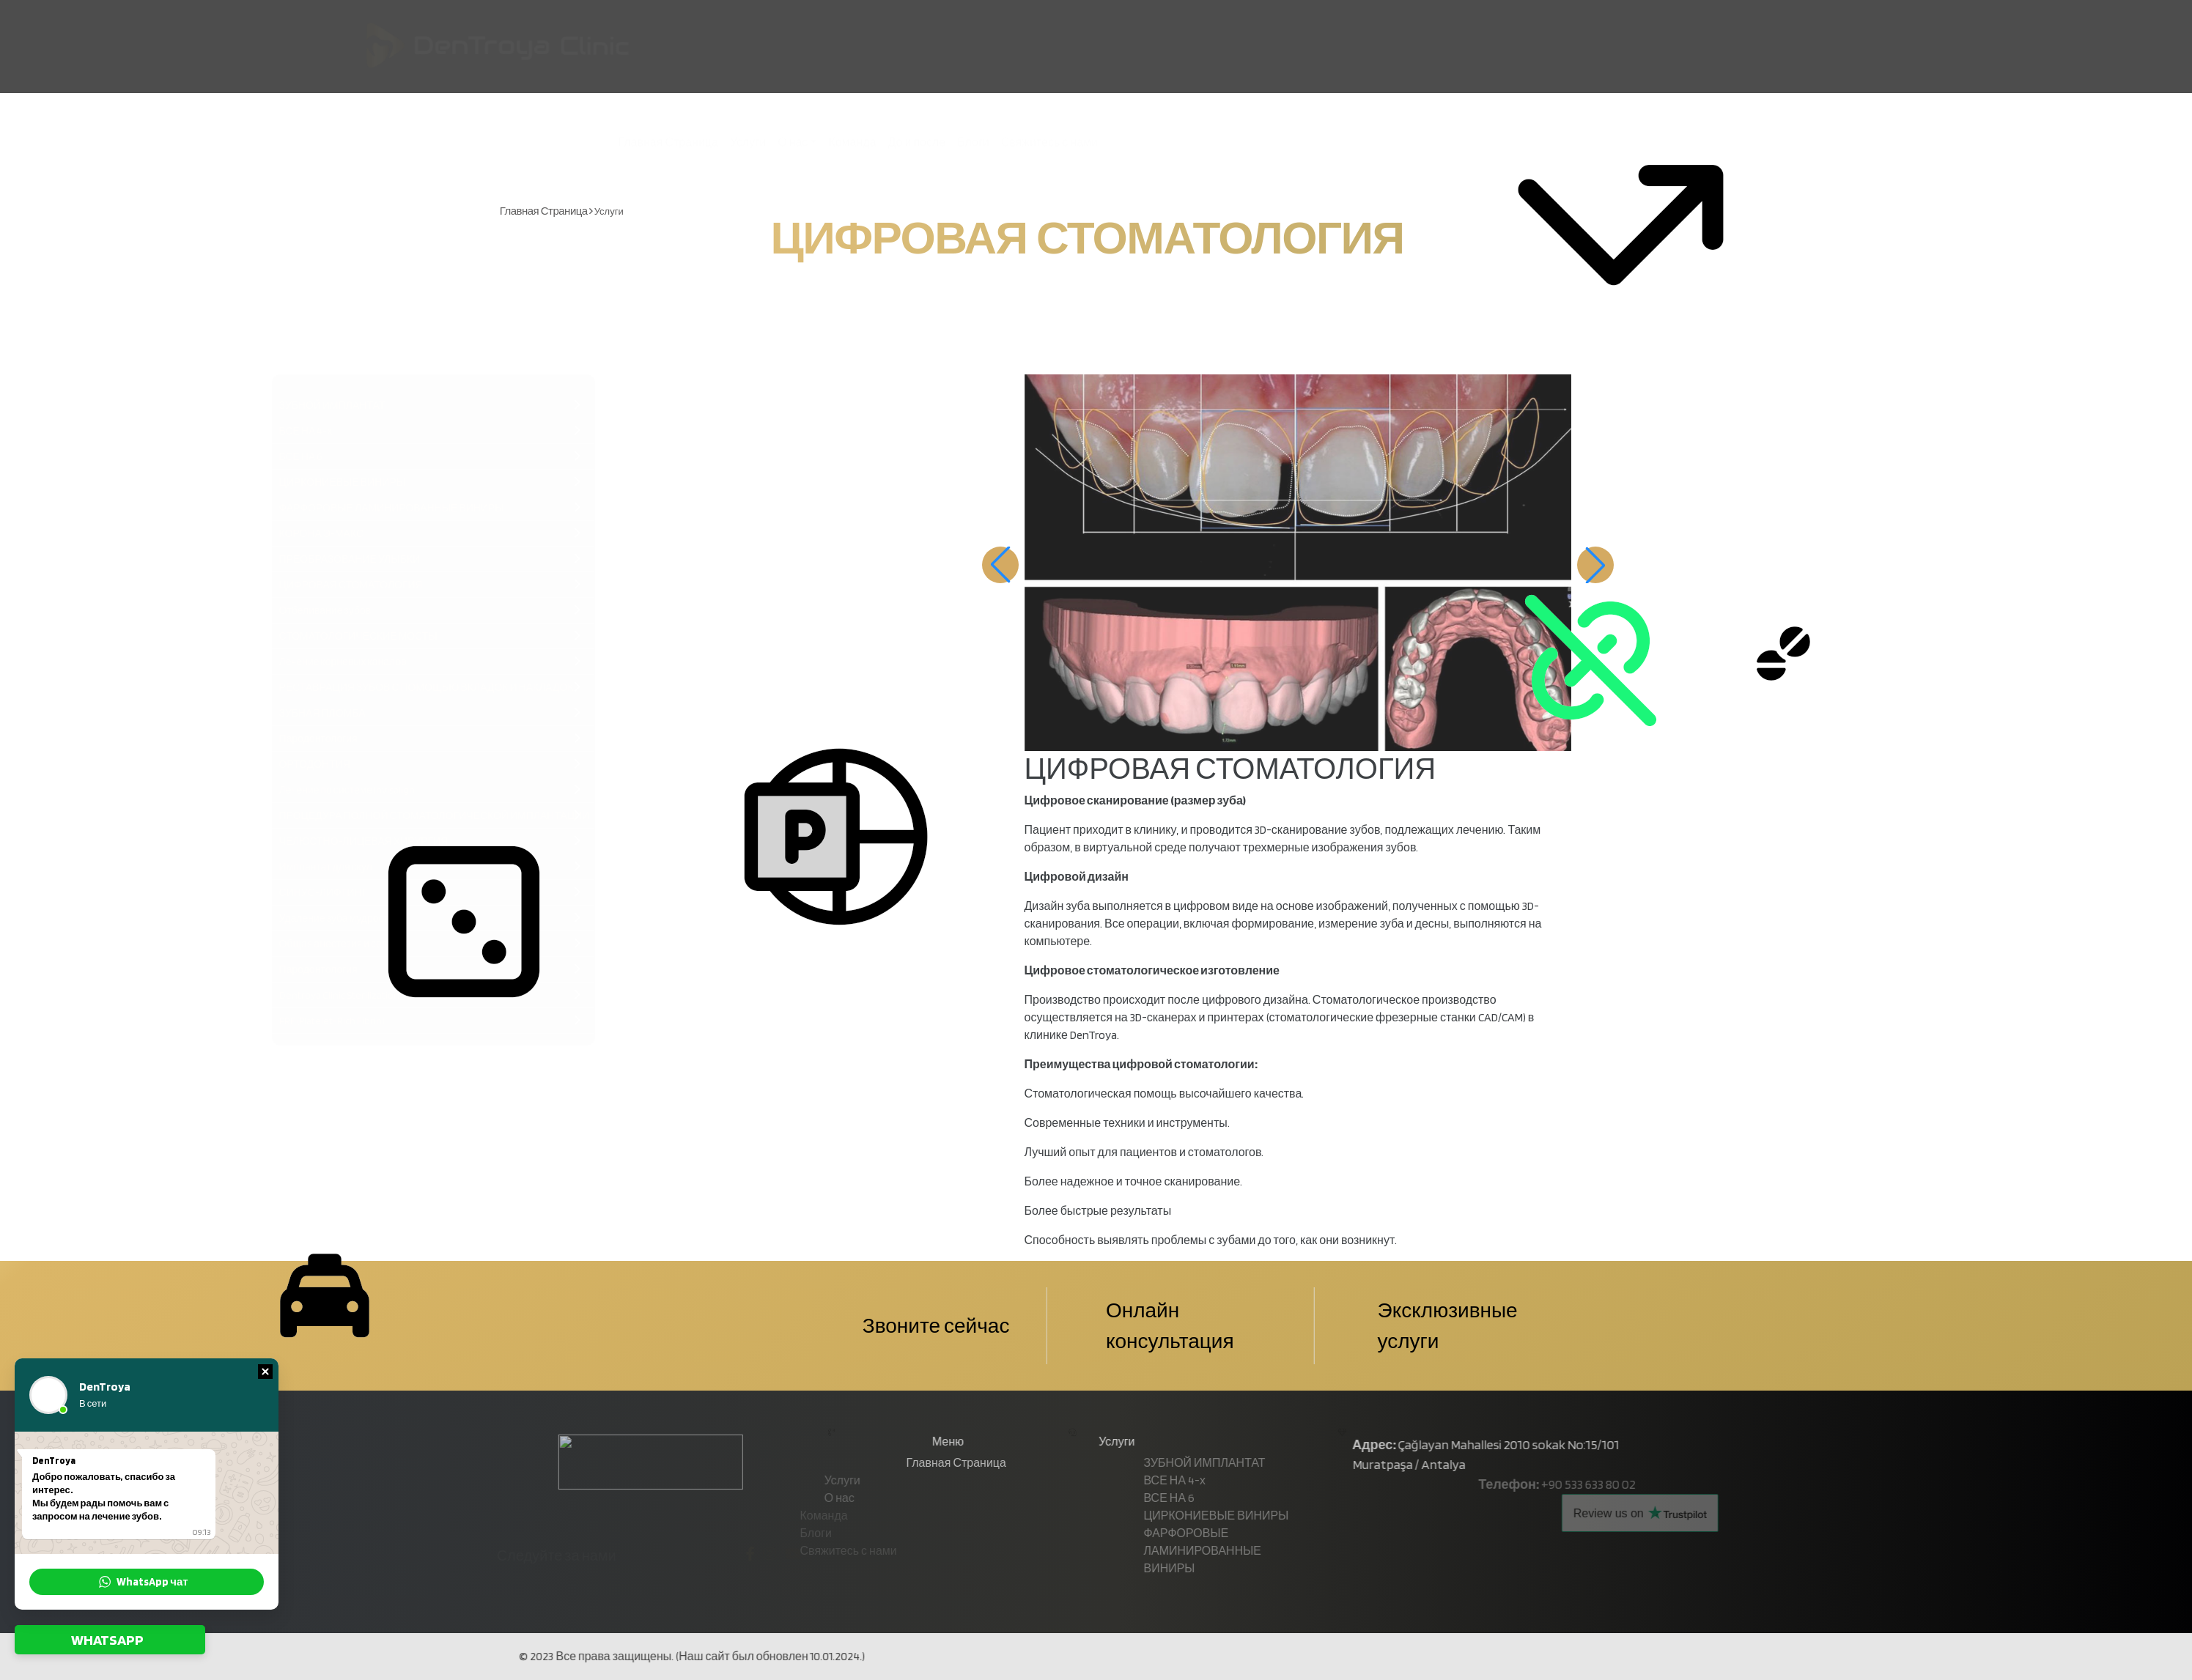 The image size is (2192, 1680). Describe the element at coordinates (325, 1298) in the screenshot. I see `request a taxi or cab ride` at that location.